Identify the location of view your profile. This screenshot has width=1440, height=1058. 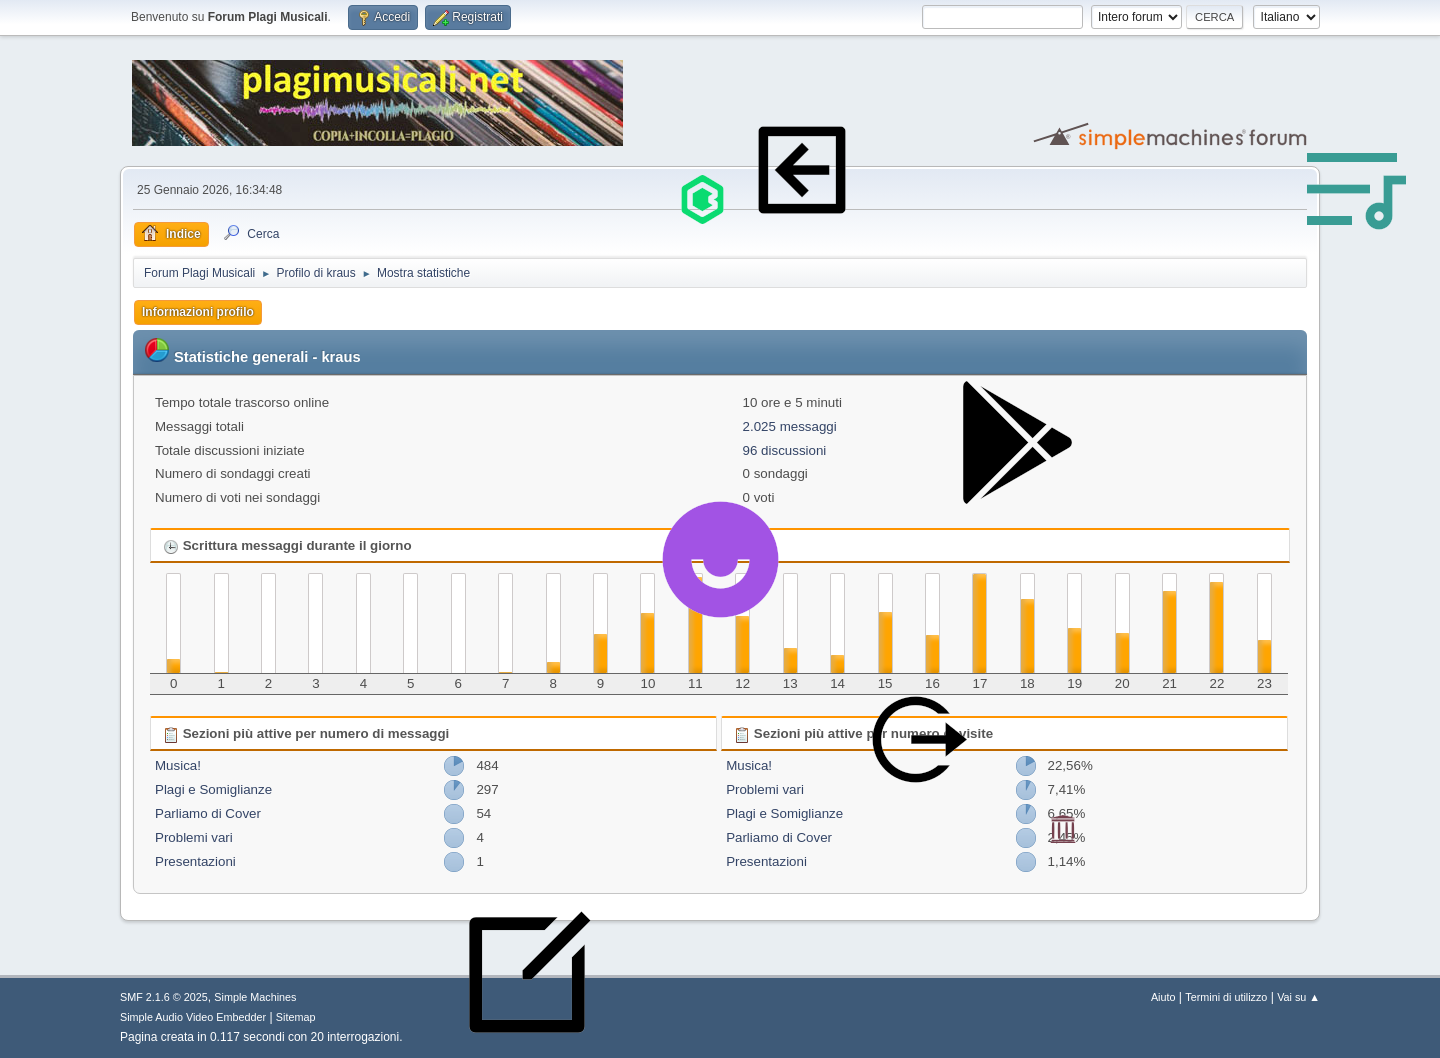
(720, 559).